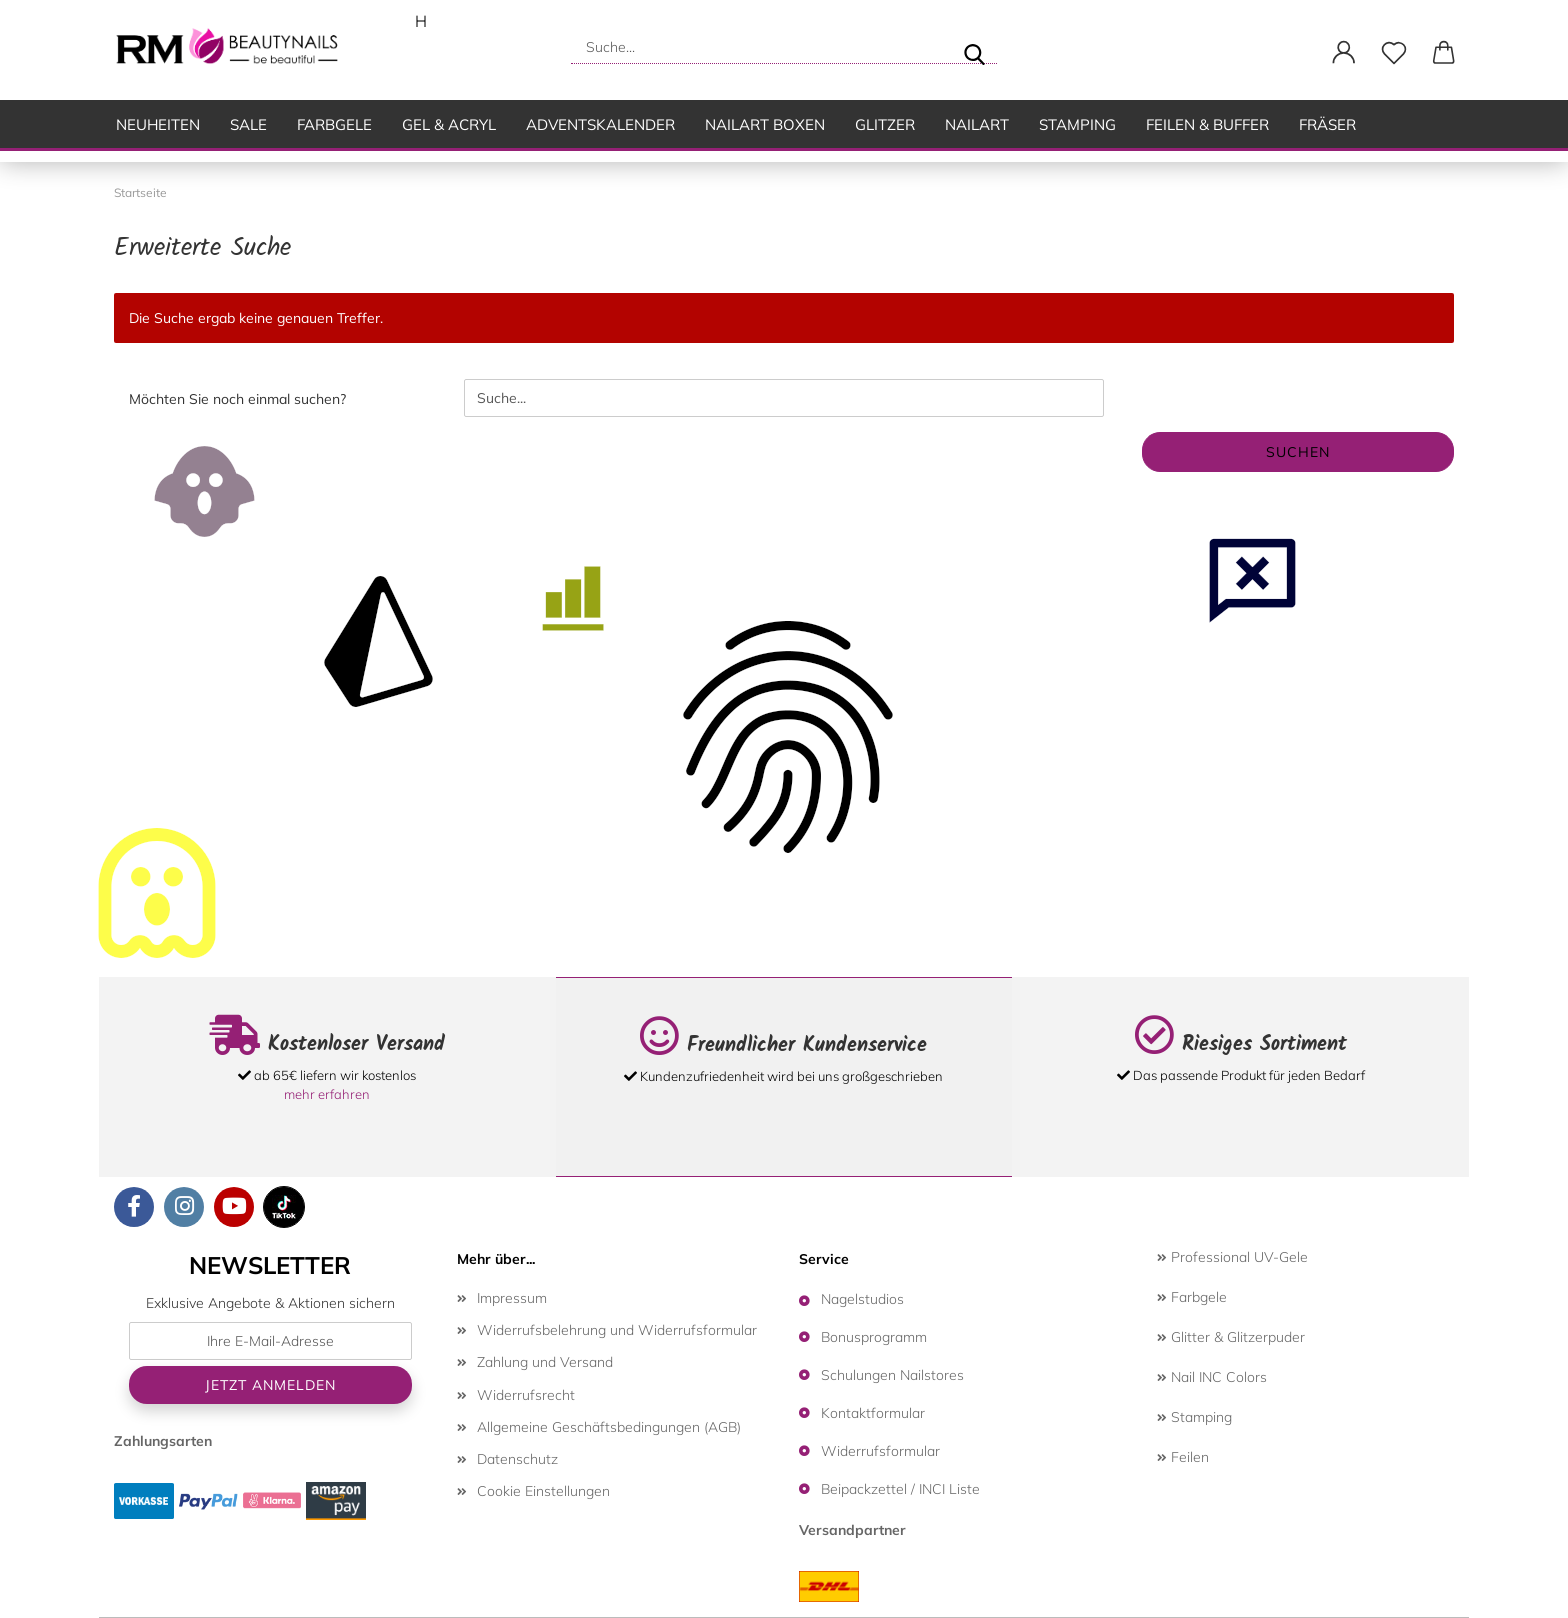 The image size is (1568, 1618). Describe the element at coordinates (571, 598) in the screenshot. I see `open Apple Numbers spreadsheet app` at that location.